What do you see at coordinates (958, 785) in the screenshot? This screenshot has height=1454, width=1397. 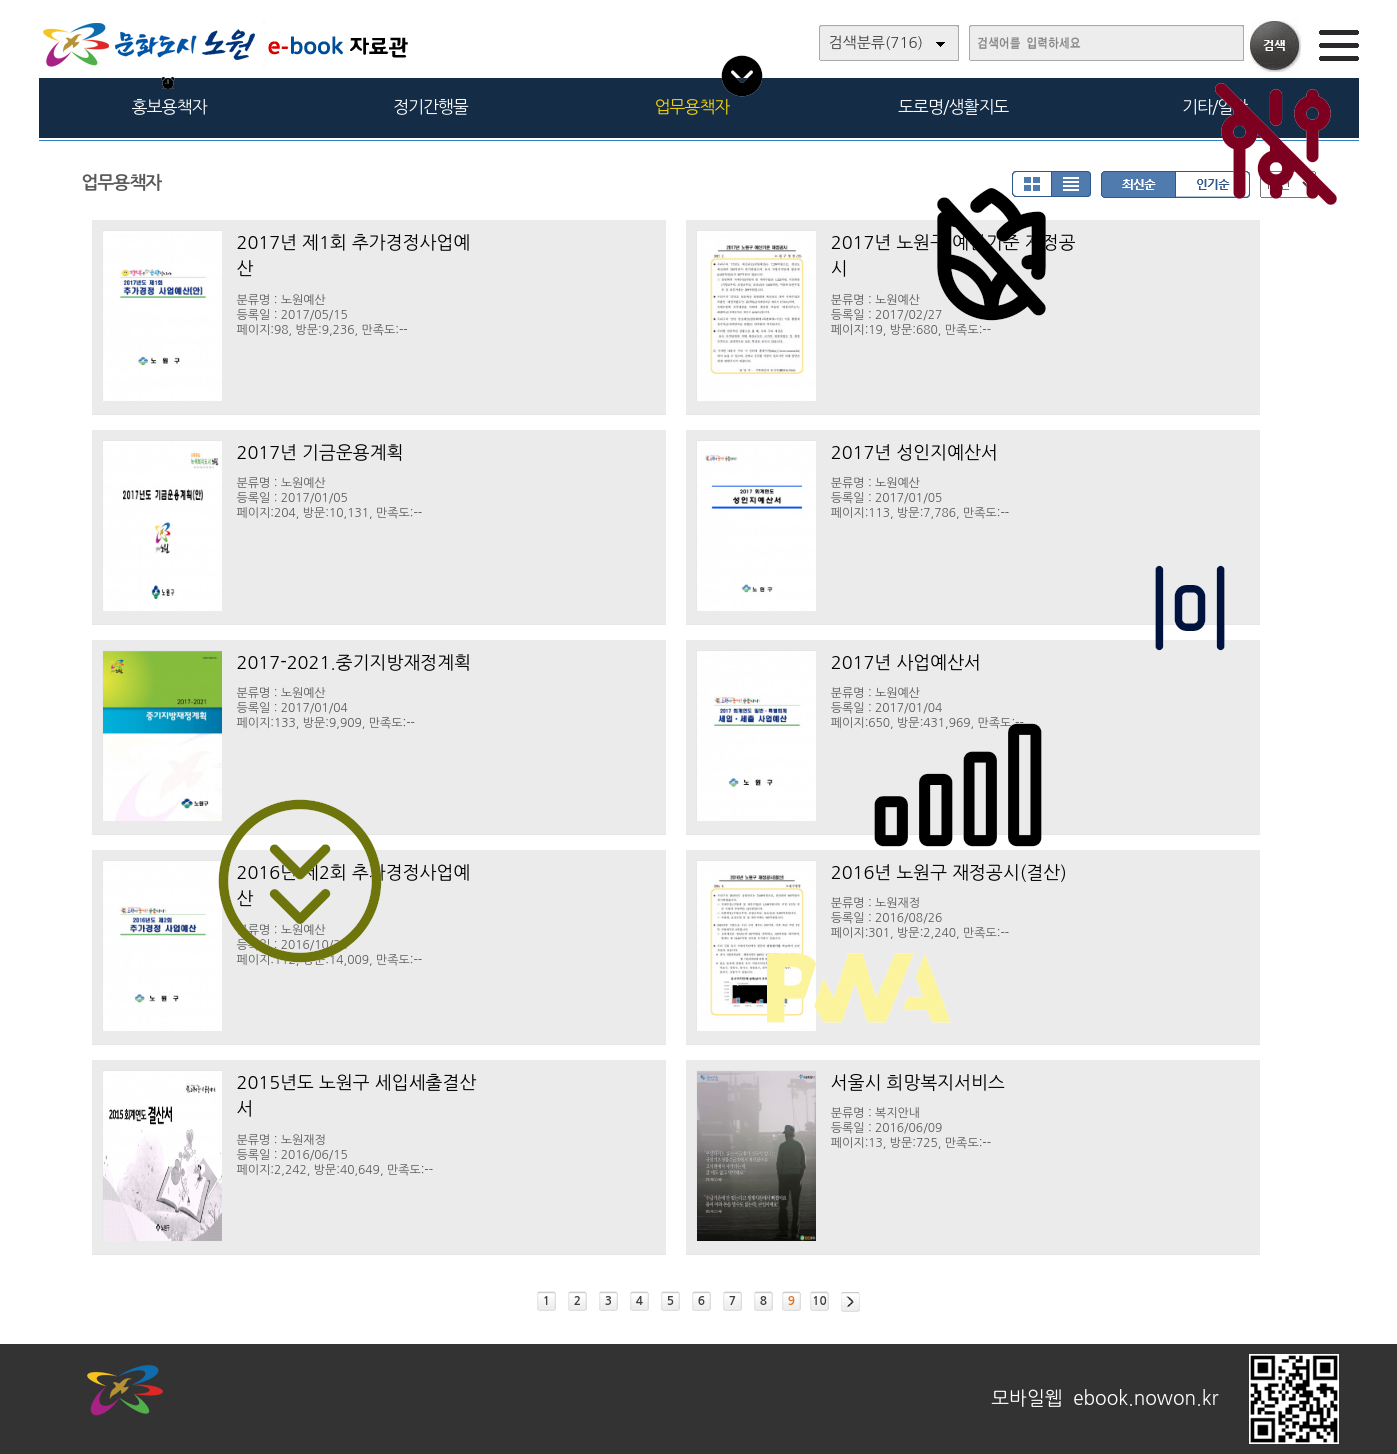 I see `indicates cellular network signal strength` at bounding box center [958, 785].